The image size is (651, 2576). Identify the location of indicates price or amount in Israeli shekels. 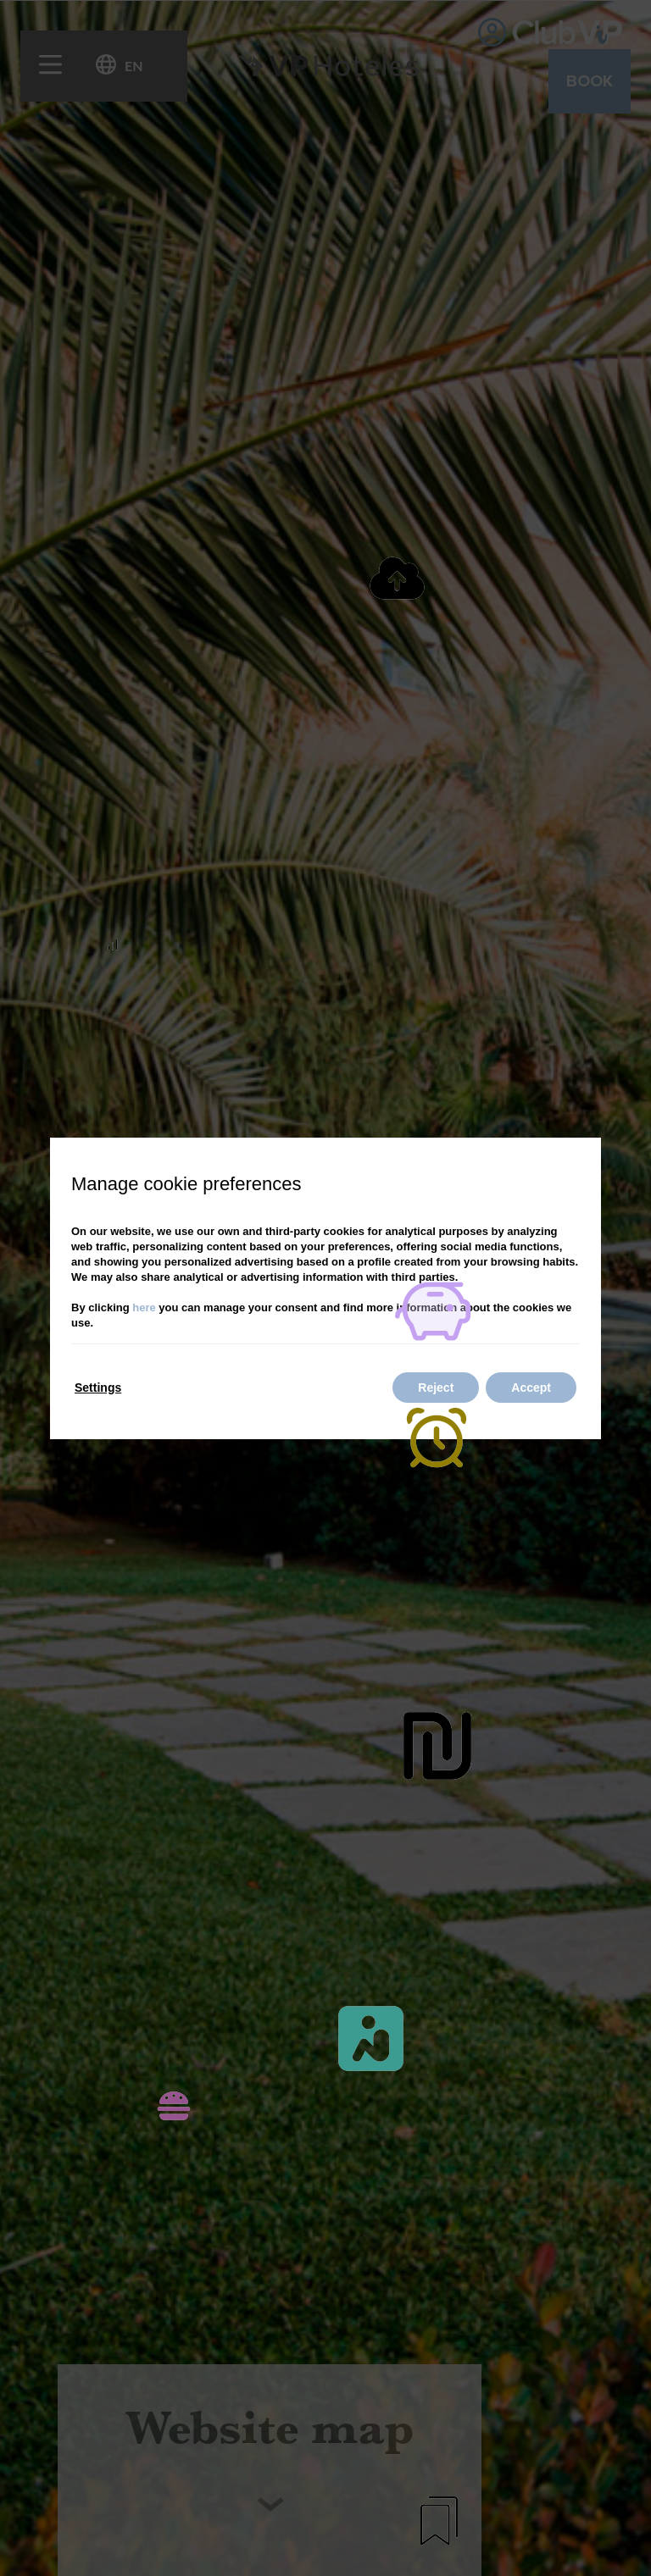
(437, 1746).